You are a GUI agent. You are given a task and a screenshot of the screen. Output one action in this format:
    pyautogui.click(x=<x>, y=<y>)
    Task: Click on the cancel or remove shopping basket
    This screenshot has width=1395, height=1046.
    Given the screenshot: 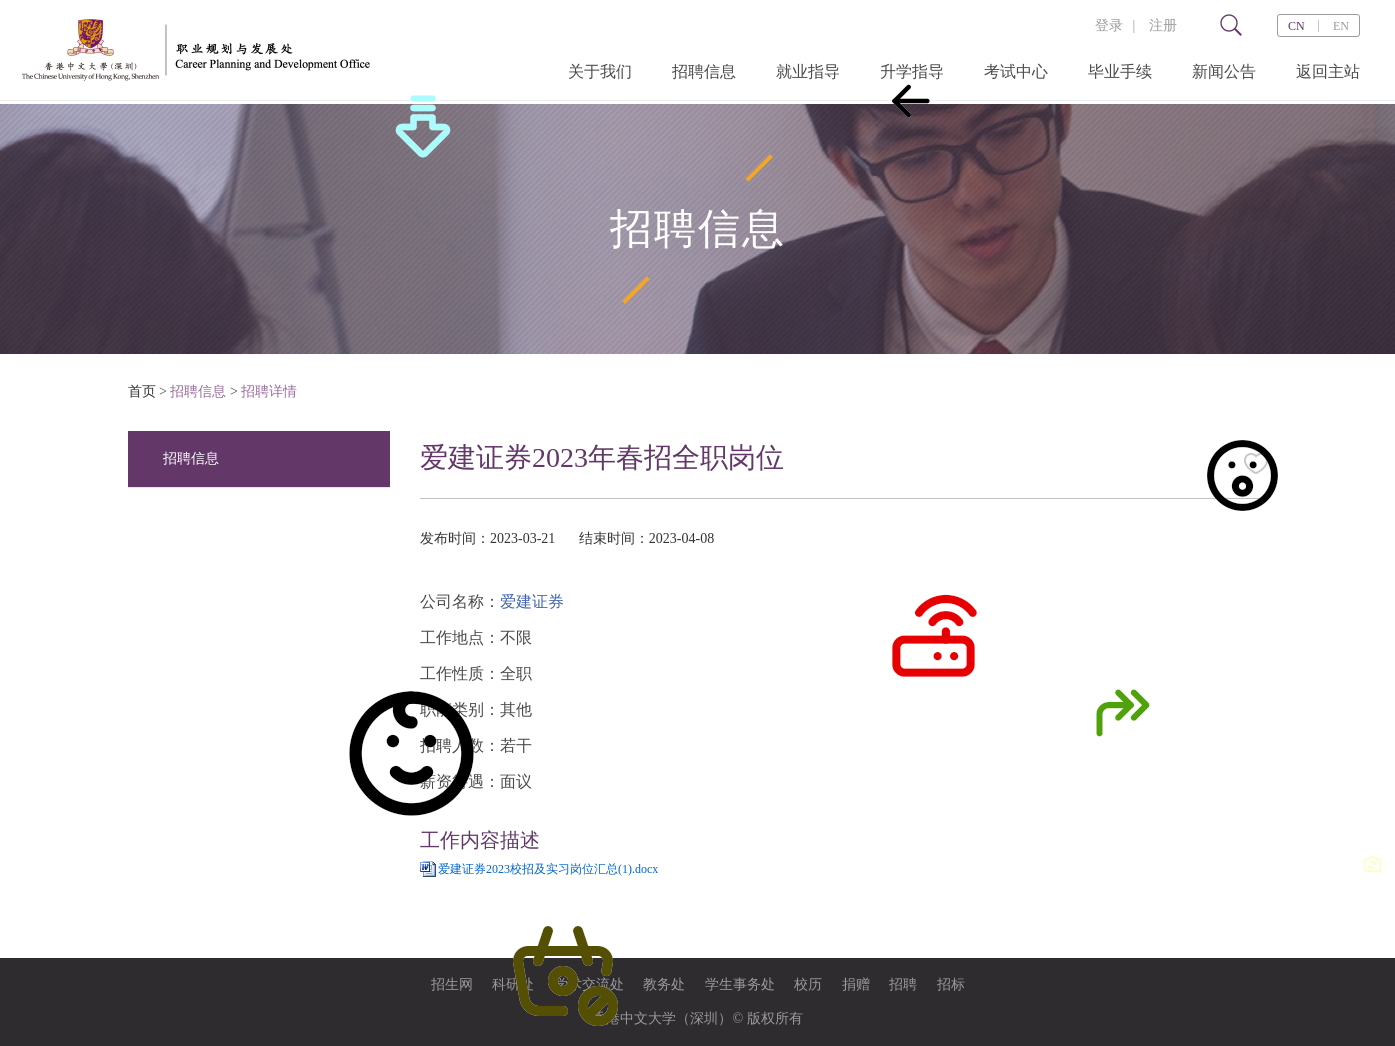 What is the action you would take?
    pyautogui.click(x=563, y=971)
    